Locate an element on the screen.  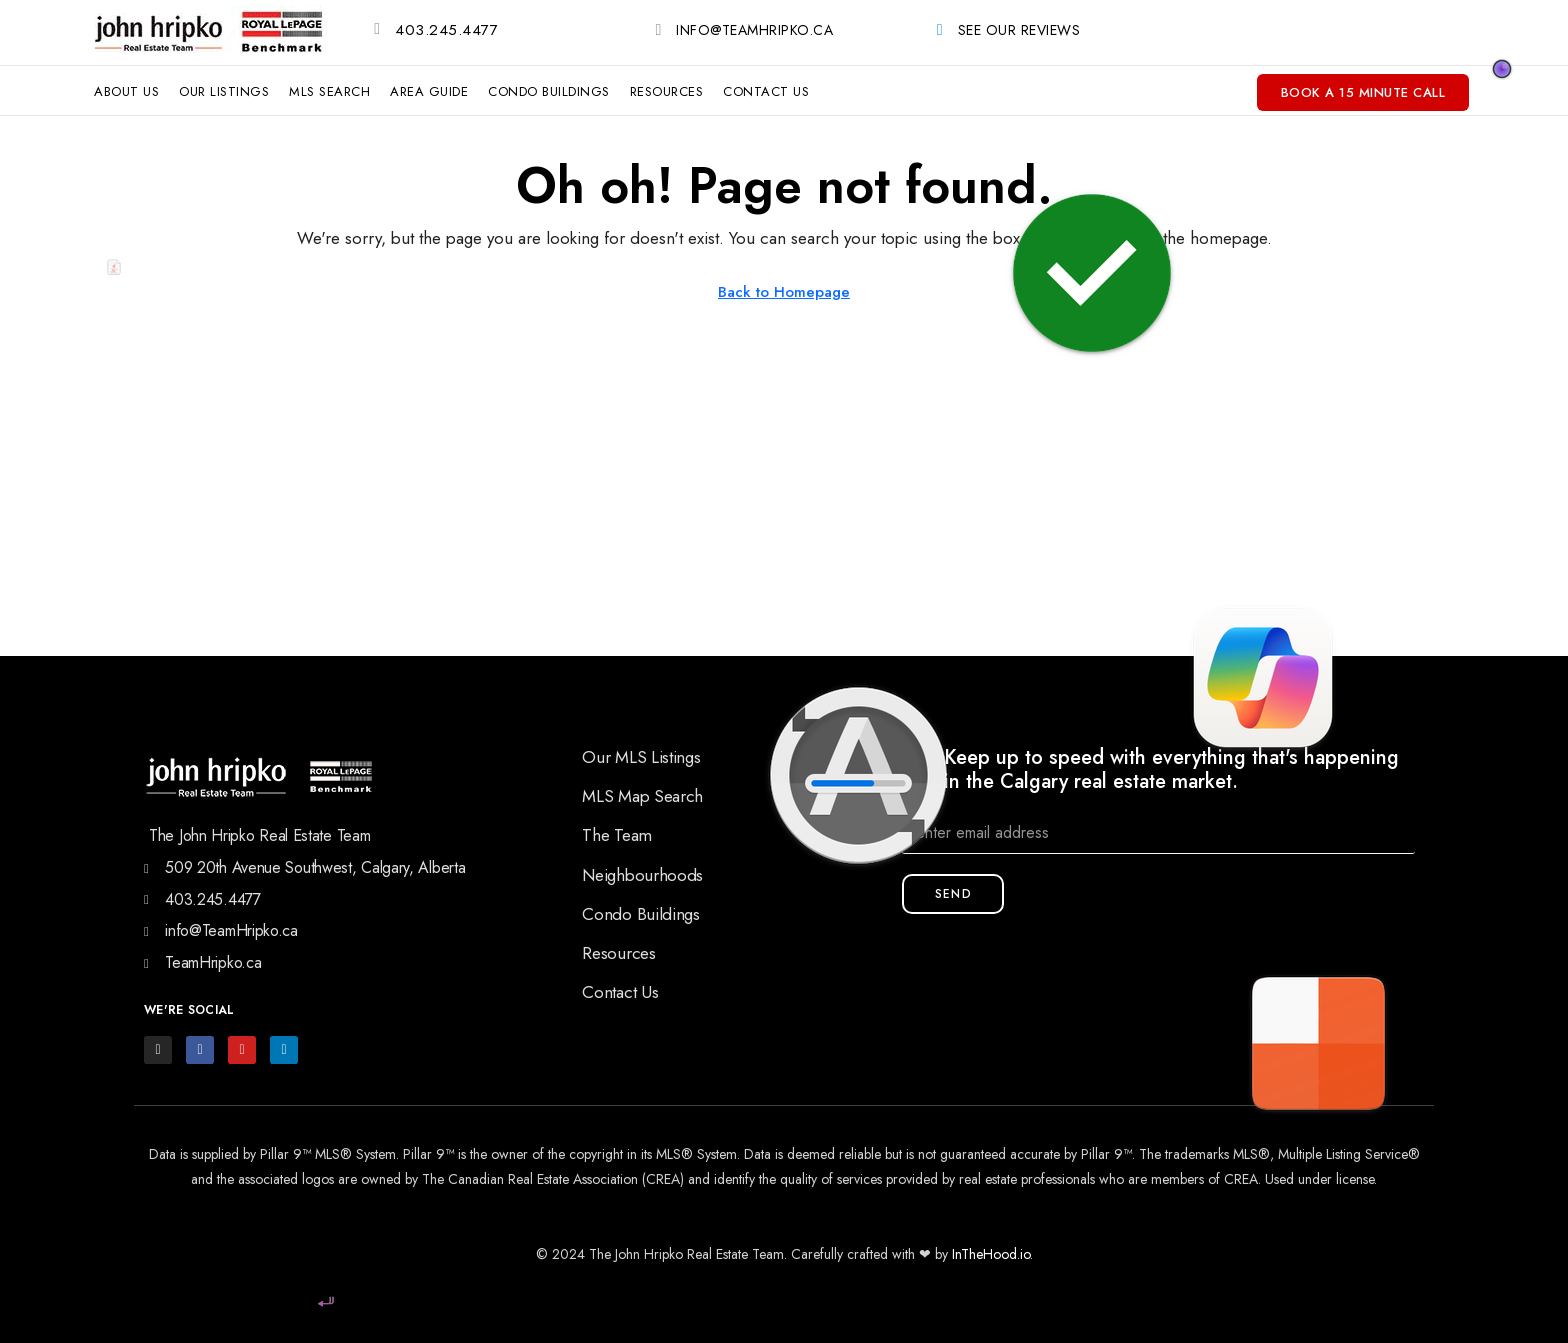
confirm or apply changes is located at coordinates (1092, 273).